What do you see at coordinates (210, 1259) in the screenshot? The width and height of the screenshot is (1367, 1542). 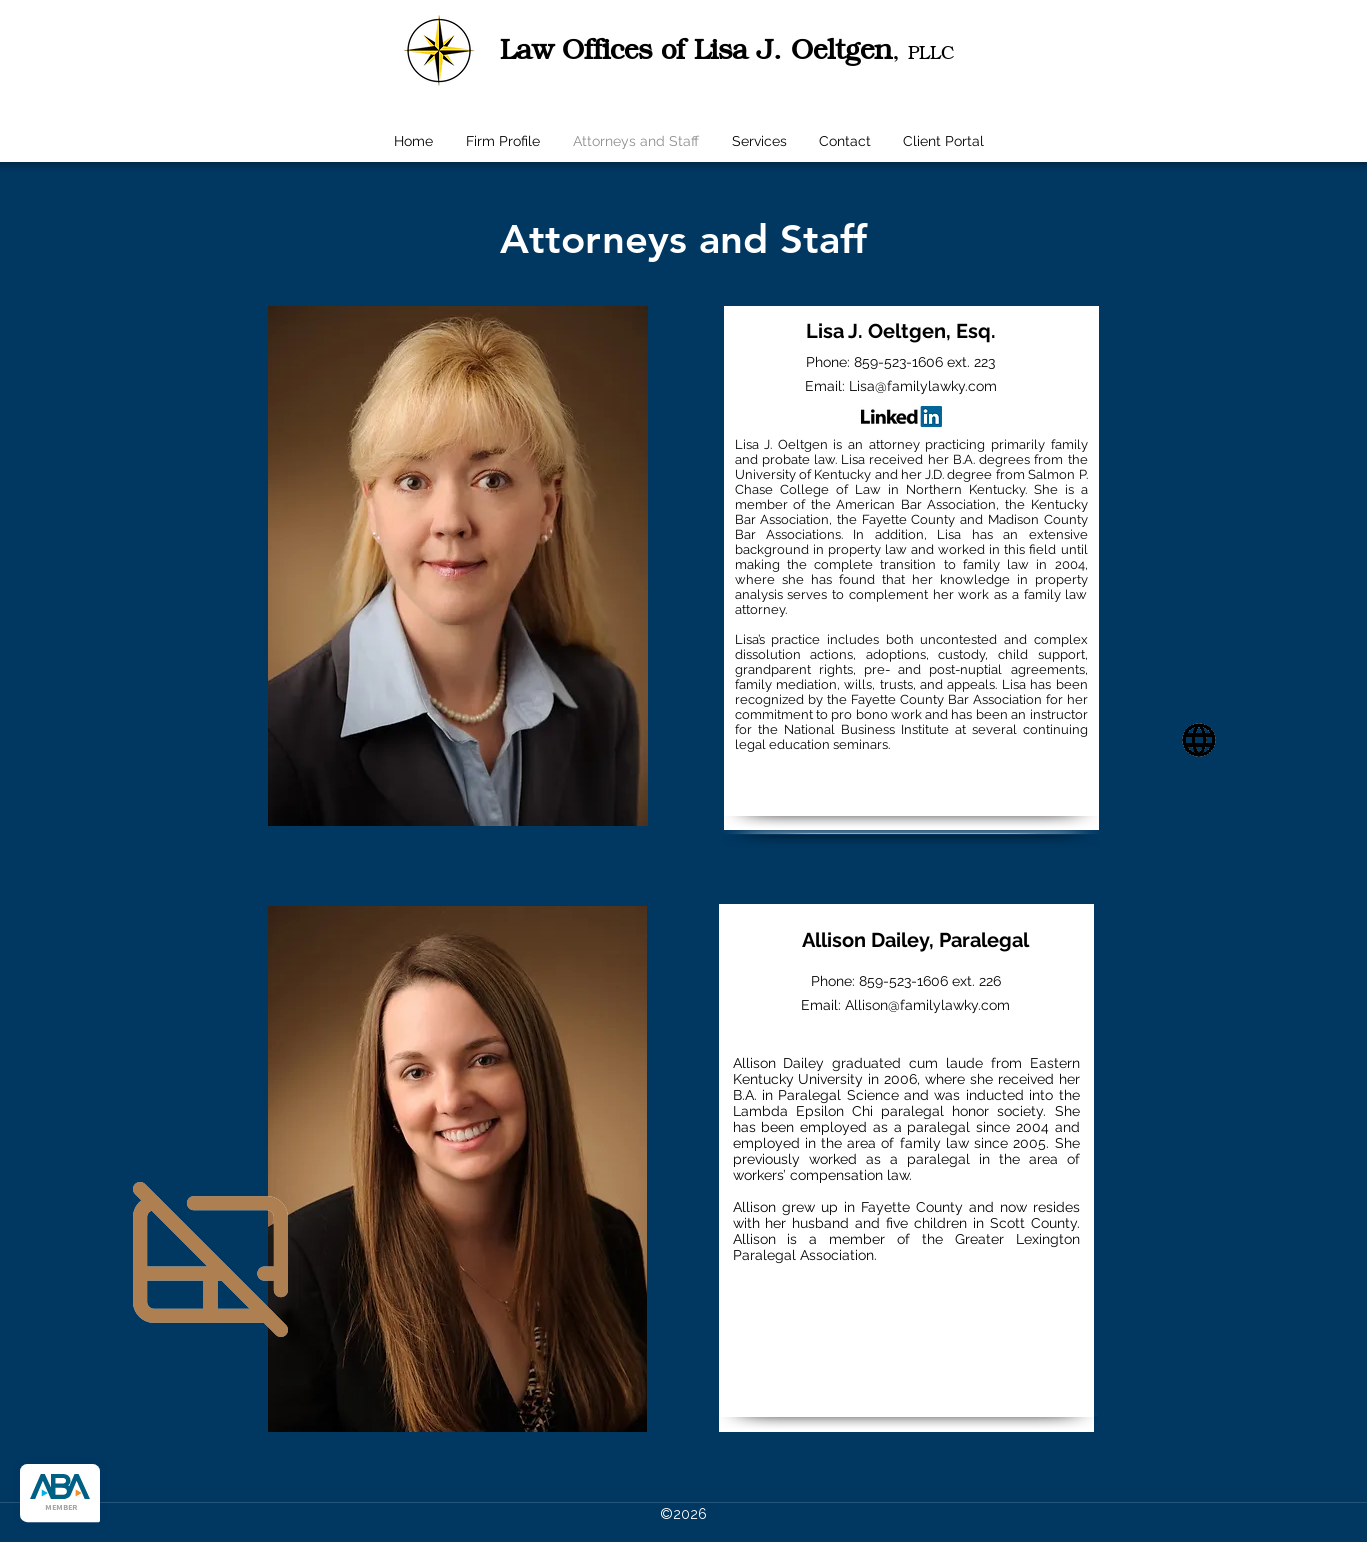 I see `disable touchpad input` at bounding box center [210, 1259].